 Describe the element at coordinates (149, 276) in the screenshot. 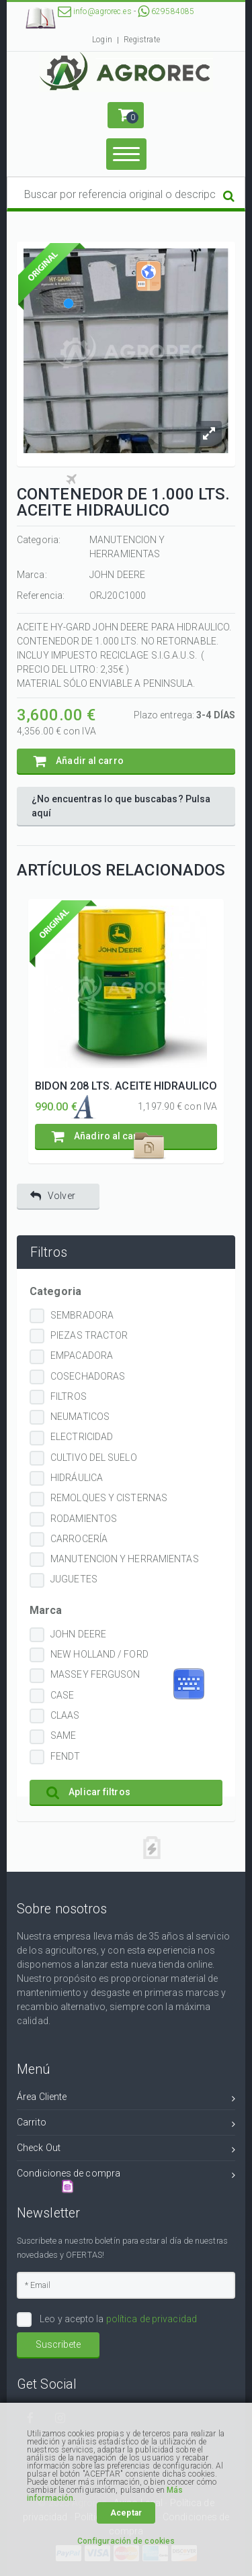

I see `updating package cache from remote repositories` at that location.